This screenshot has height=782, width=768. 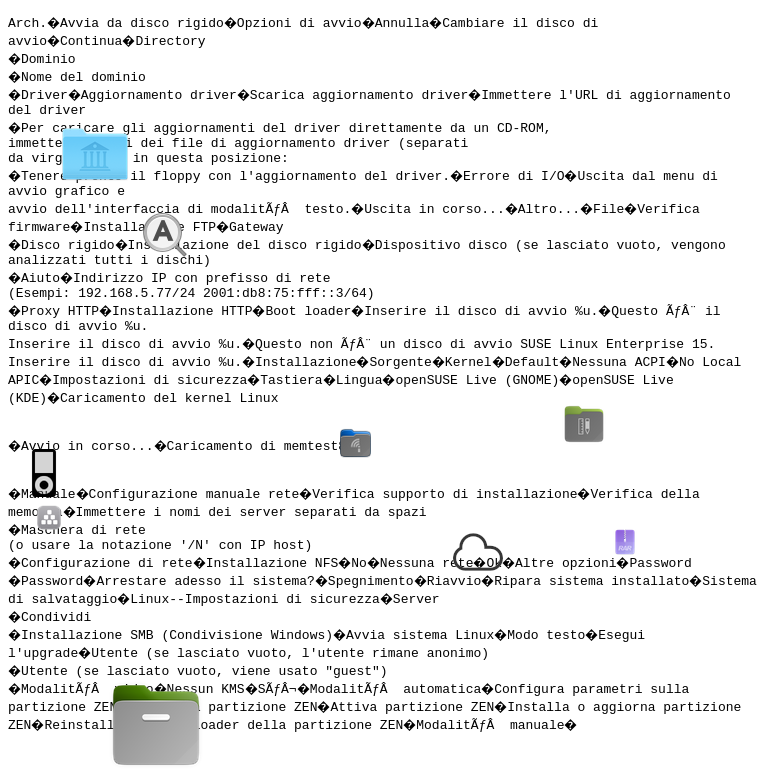 I want to click on iPod Nano device in sidebar, so click(x=44, y=473).